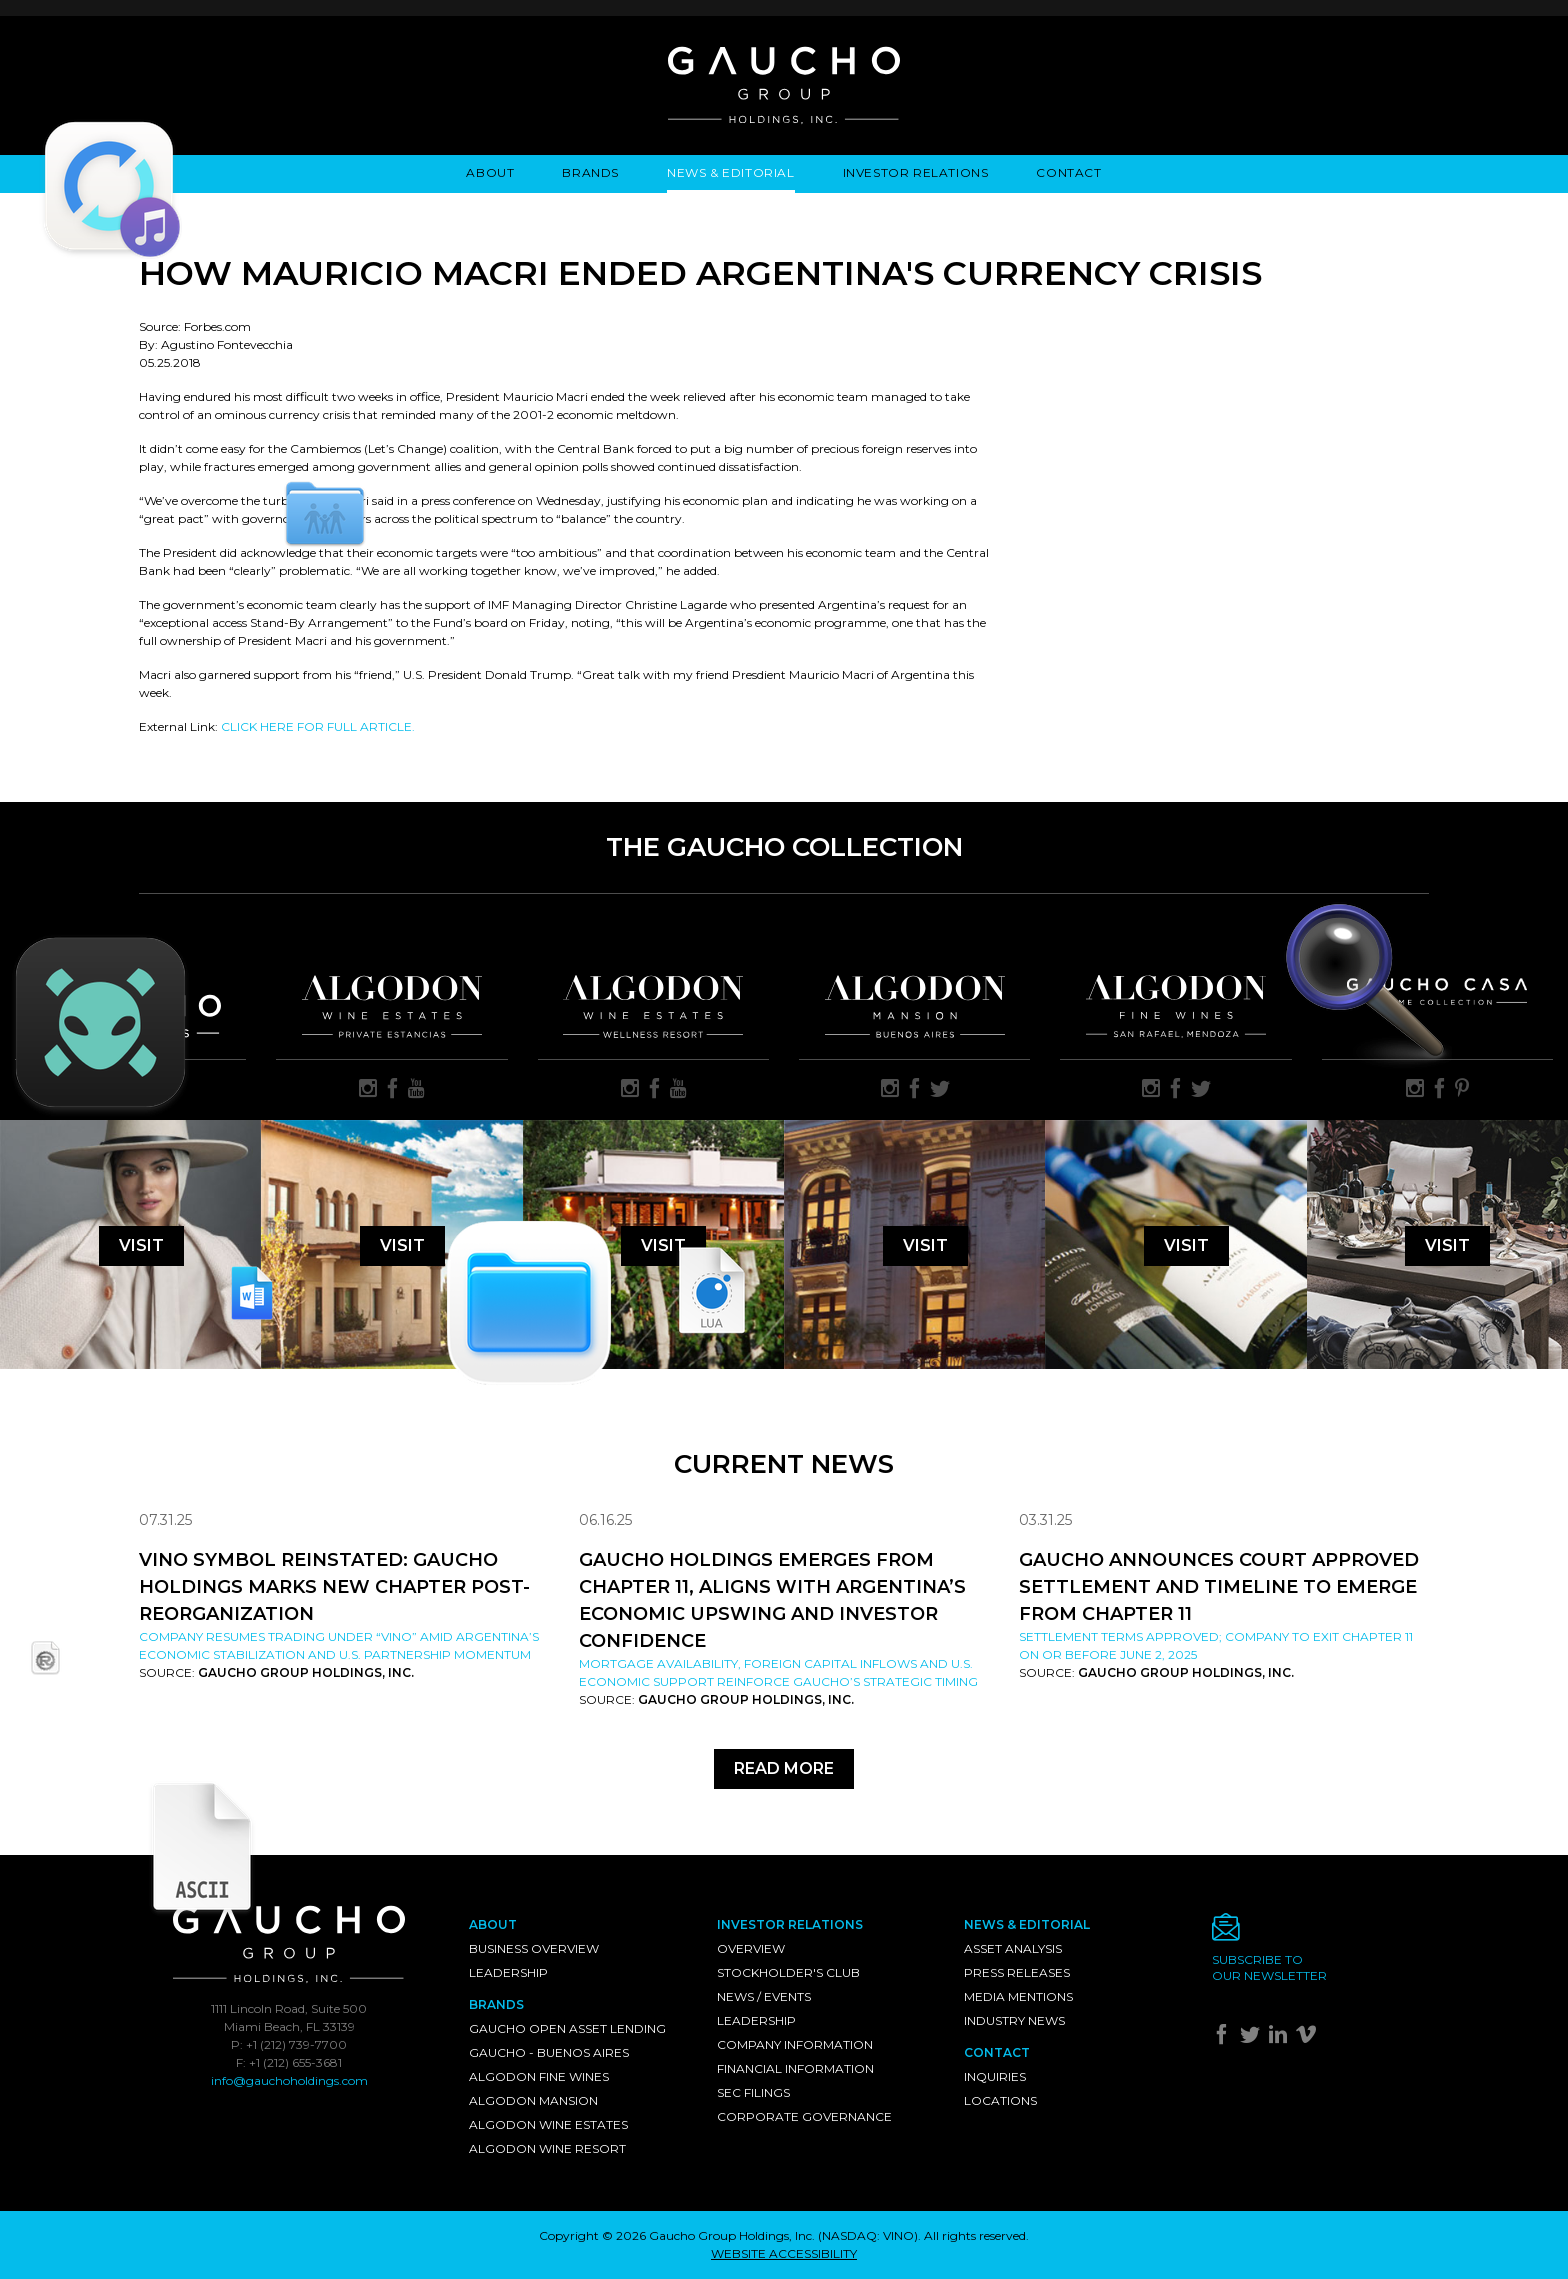  What do you see at coordinates (252, 1293) in the screenshot?
I see `open a Microsoft Word document` at bounding box center [252, 1293].